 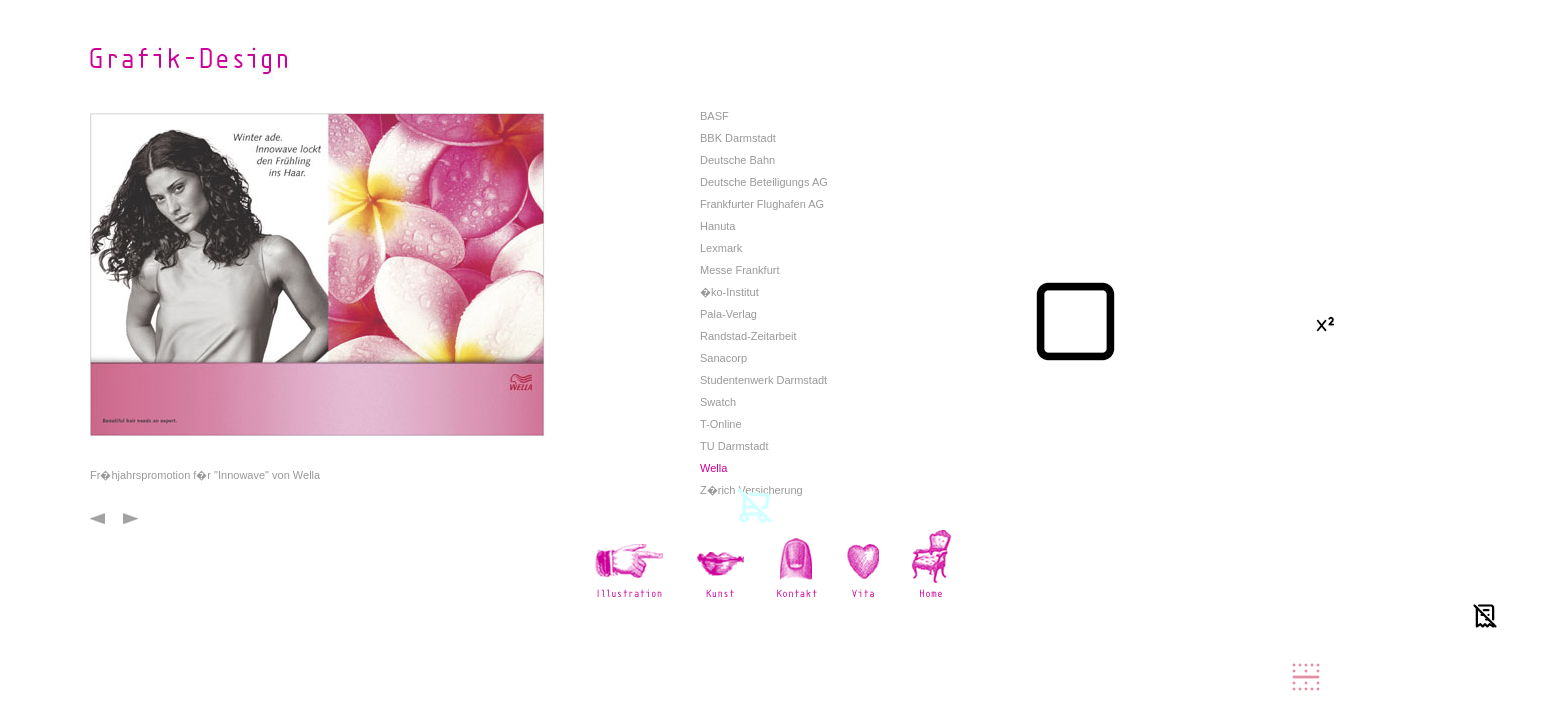 What do you see at coordinates (1306, 677) in the screenshot?
I see `apply horizontal border to selected cells` at bounding box center [1306, 677].